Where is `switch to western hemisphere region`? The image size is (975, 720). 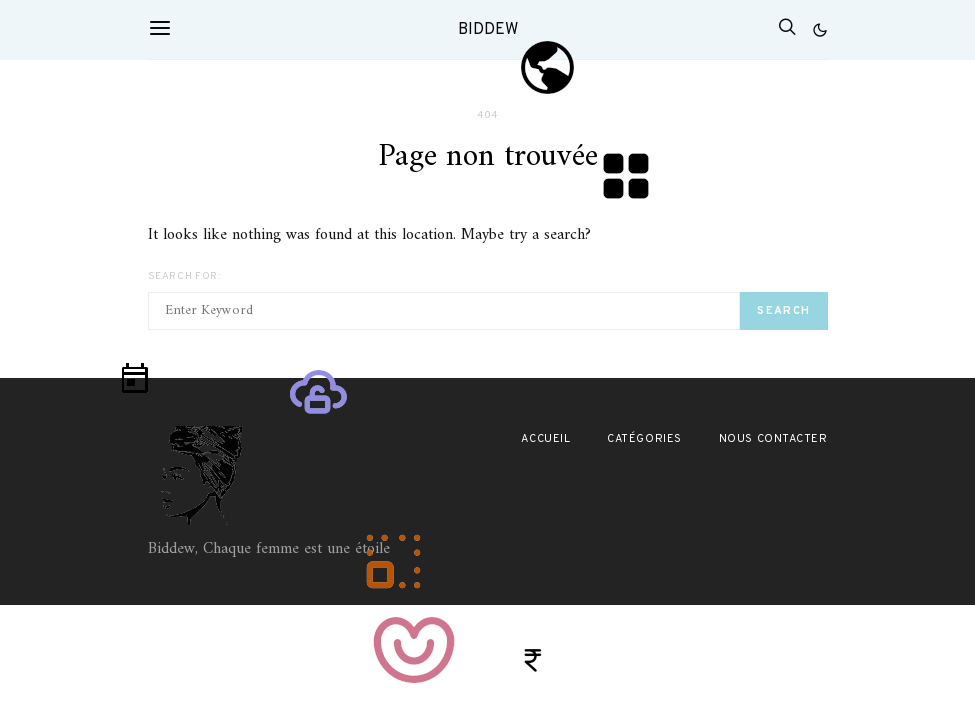 switch to western hemisphere region is located at coordinates (547, 67).